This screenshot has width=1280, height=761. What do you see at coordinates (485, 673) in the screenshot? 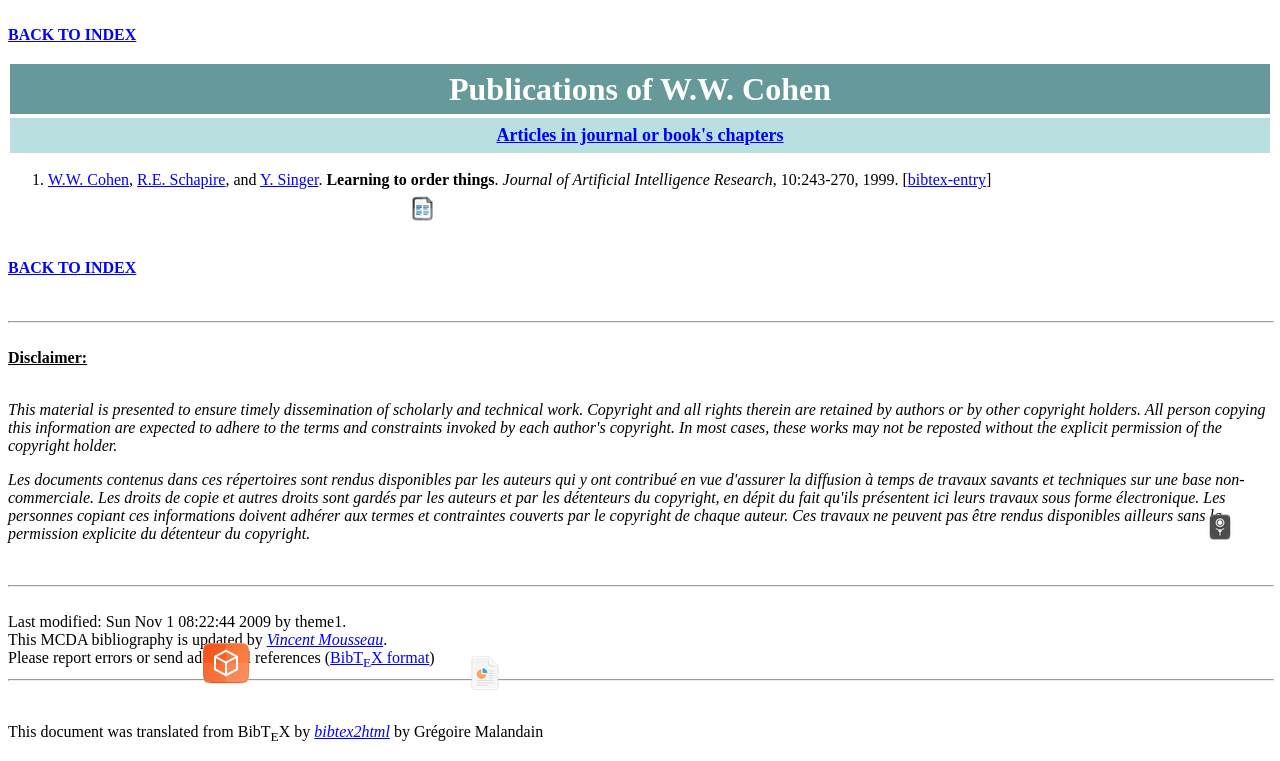
I see `open a presentation file` at bounding box center [485, 673].